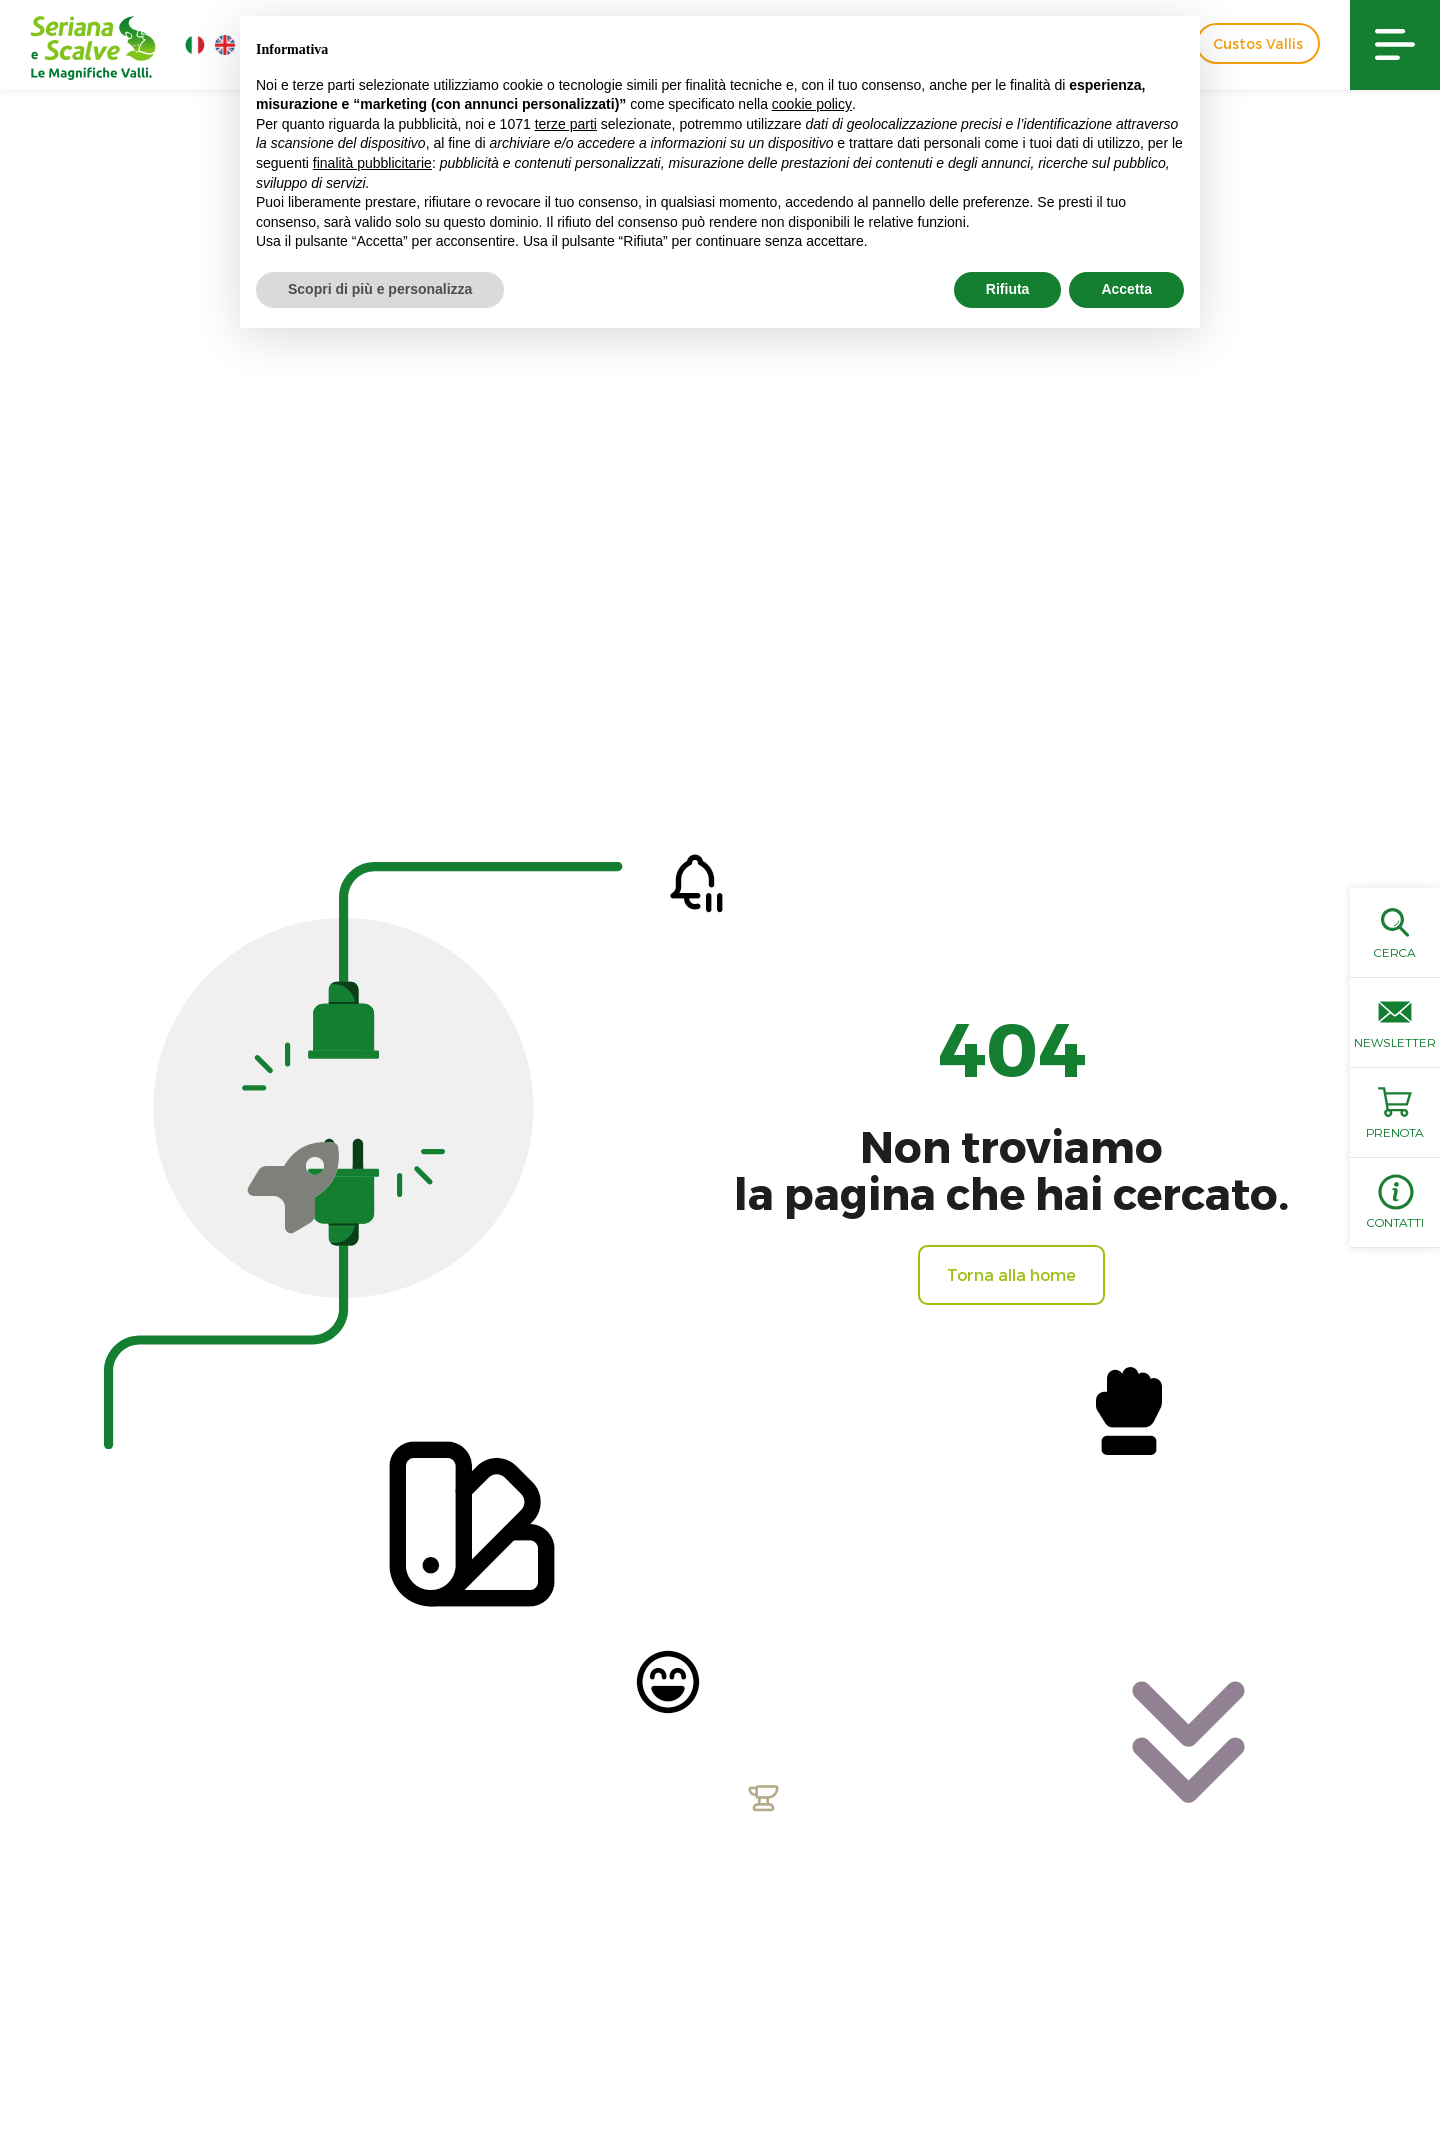  I want to click on access crafting or forging tools, so click(763, 1797).